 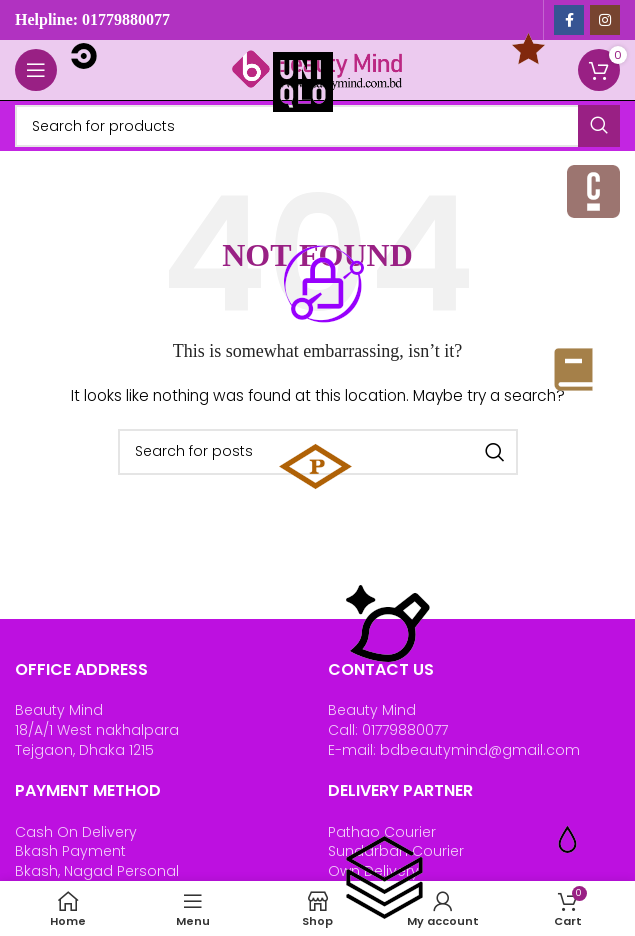 What do you see at coordinates (324, 284) in the screenshot?
I see `caddy web server logo` at bounding box center [324, 284].